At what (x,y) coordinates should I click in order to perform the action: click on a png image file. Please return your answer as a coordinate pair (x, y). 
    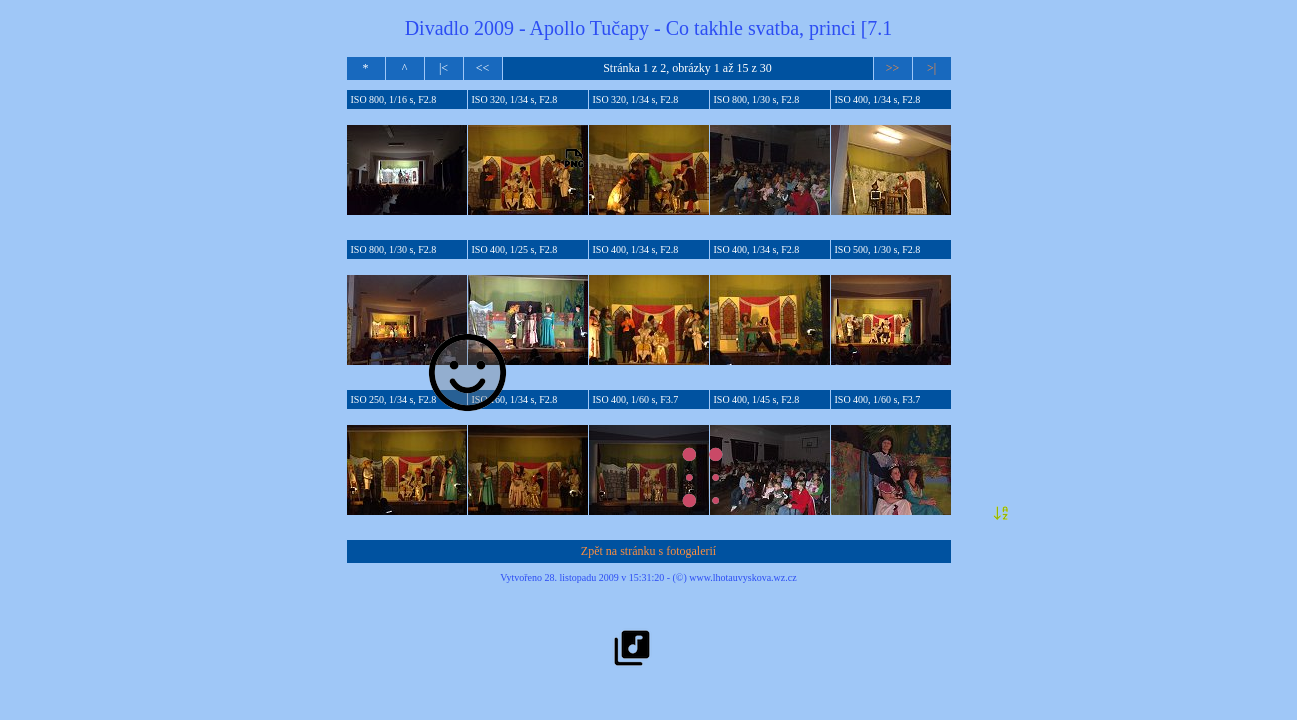
    Looking at the image, I should click on (574, 159).